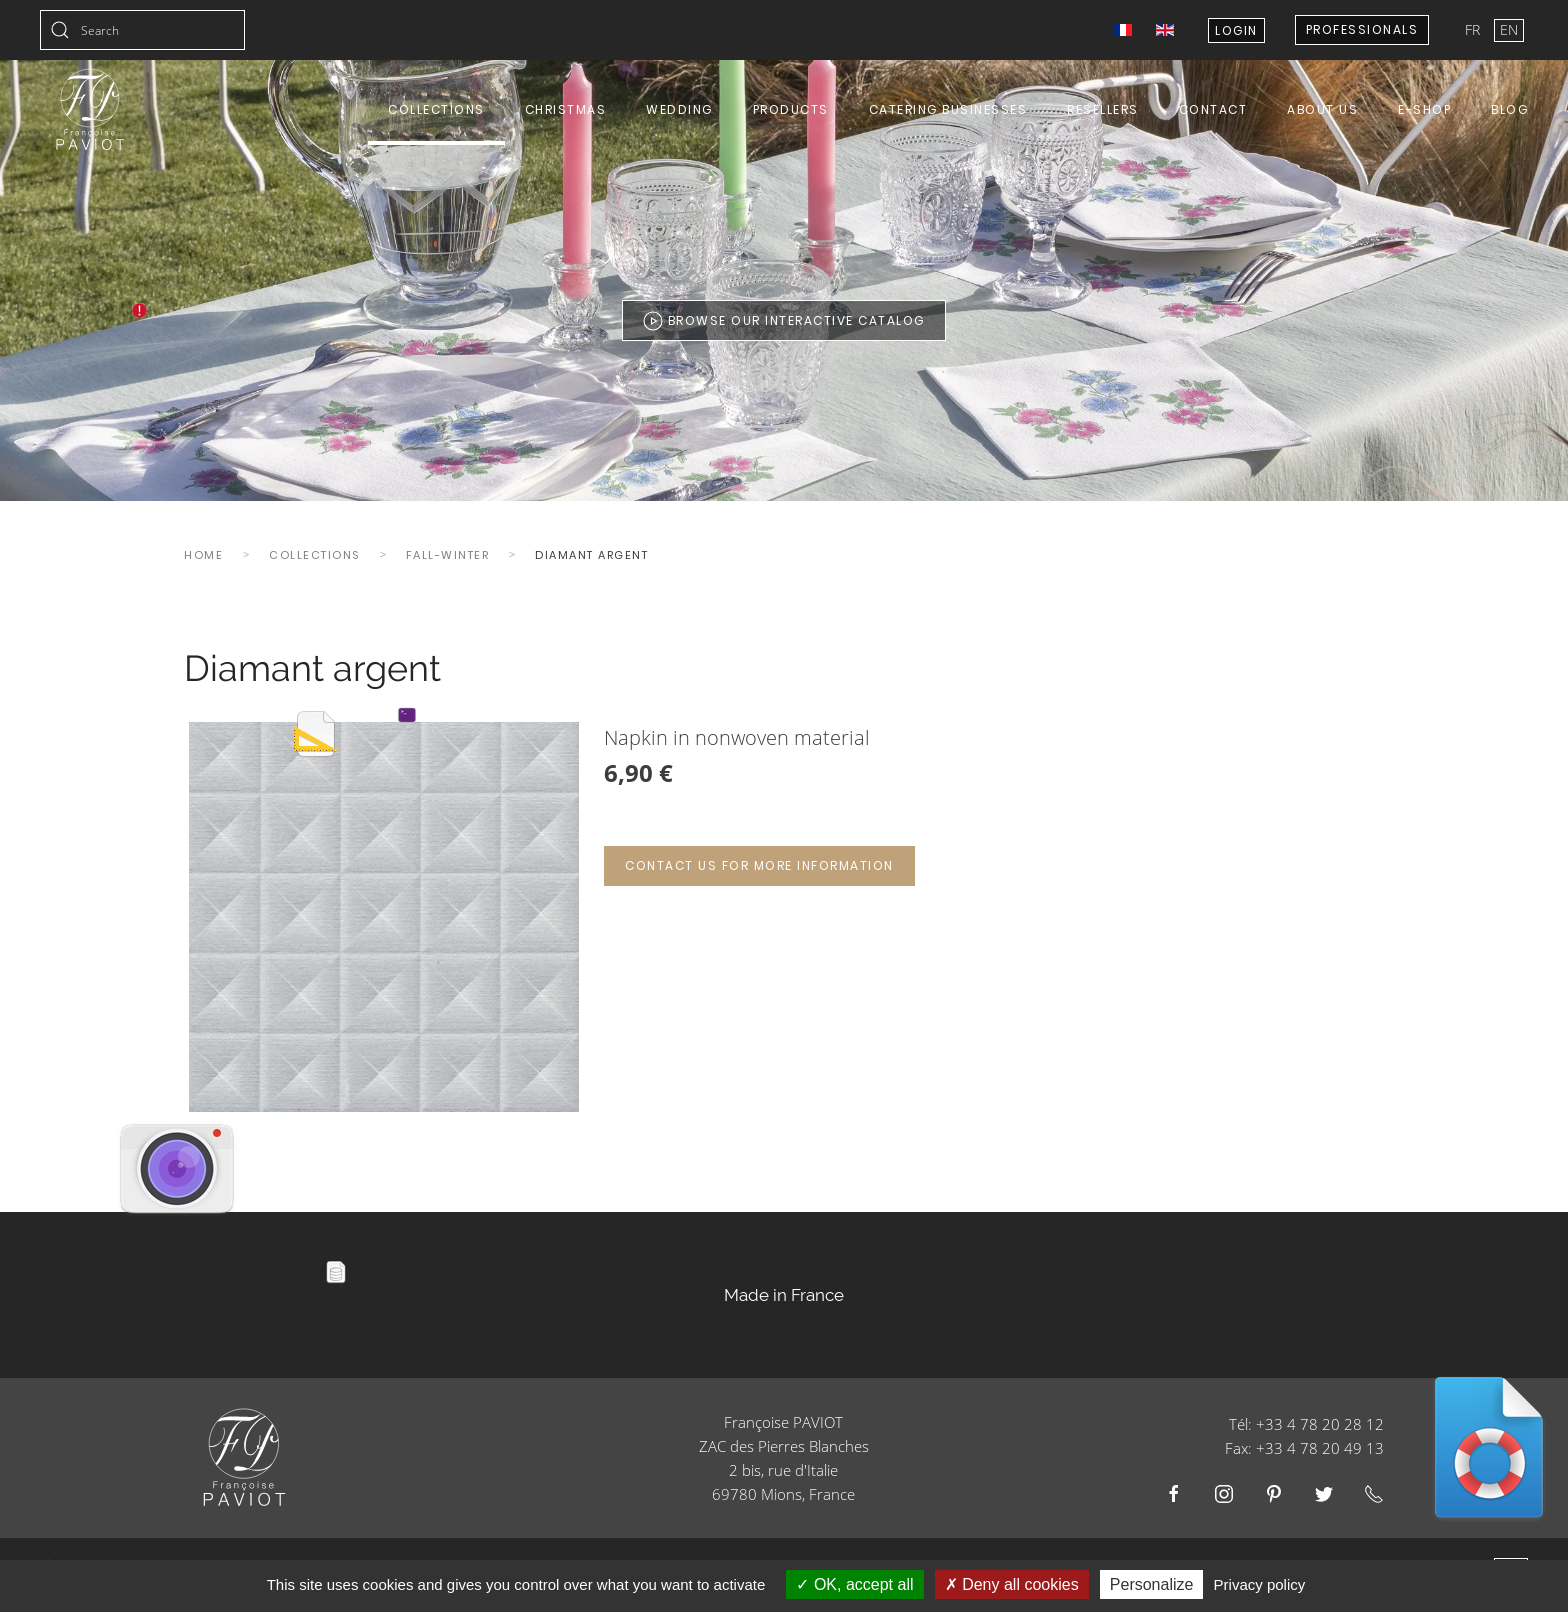 The image size is (1568, 1612). What do you see at coordinates (407, 715) in the screenshot?
I see `open root terminal with administrator privileges` at bounding box center [407, 715].